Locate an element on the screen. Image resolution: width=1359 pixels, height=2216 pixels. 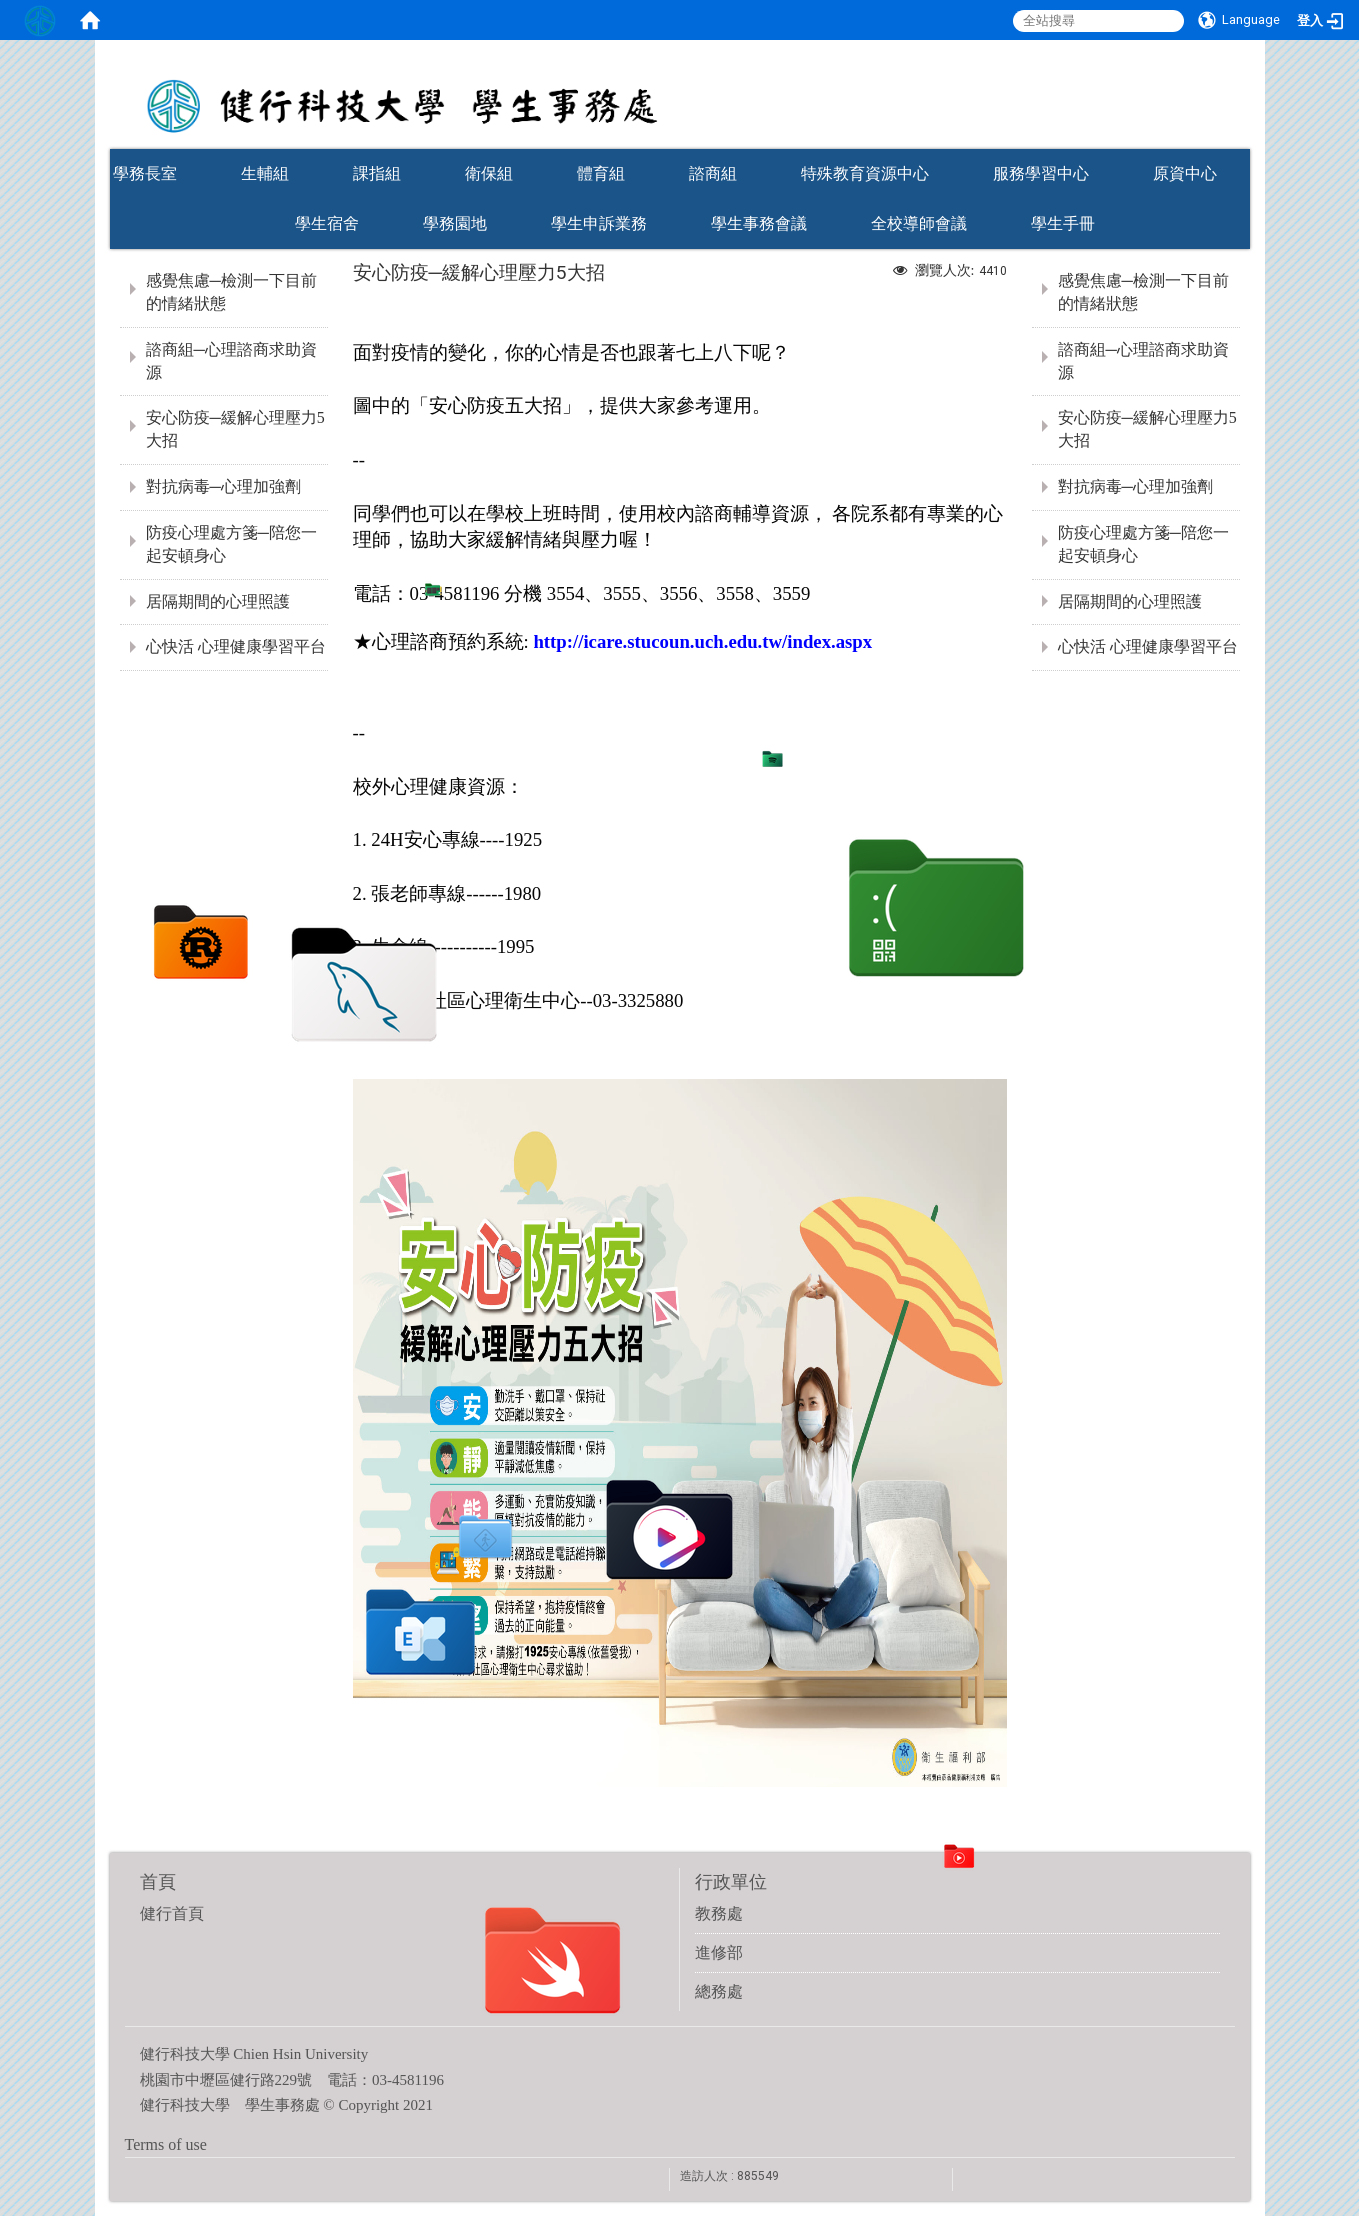
open folder containing youtube music files is located at coordinates (959, 1857).